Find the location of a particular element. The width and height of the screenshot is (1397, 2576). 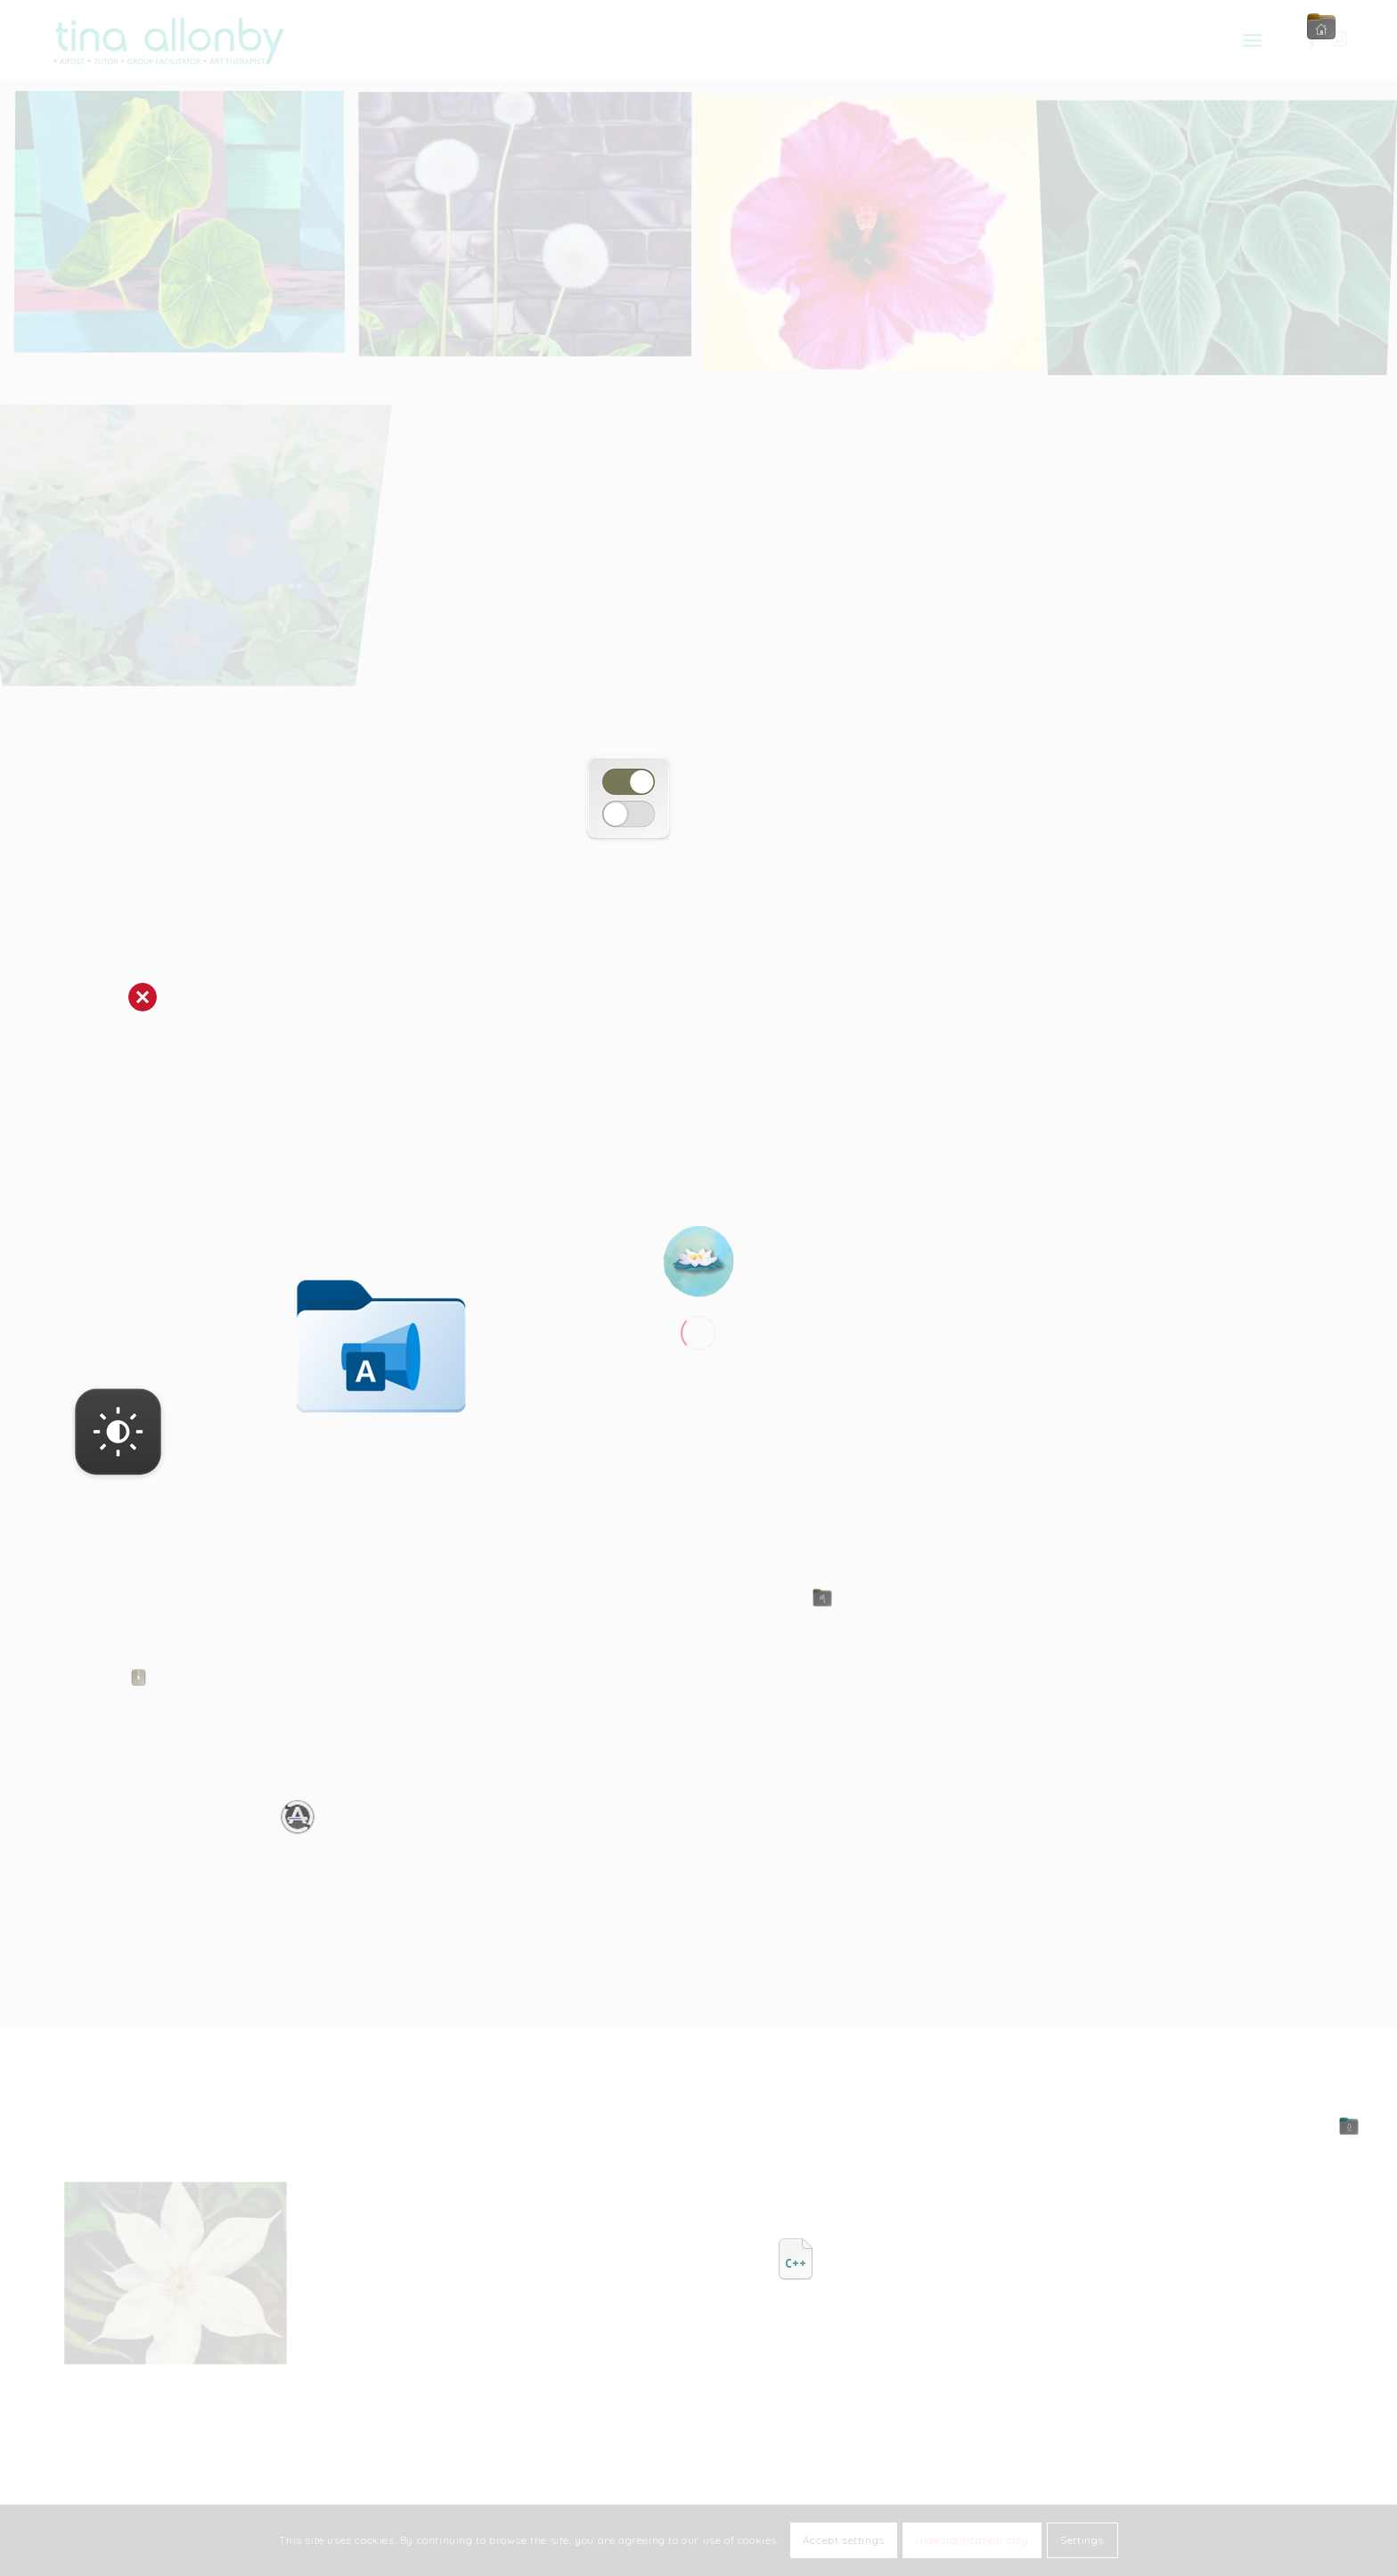

toggle night light or night shift mode is located at coordinates (118, 1433).